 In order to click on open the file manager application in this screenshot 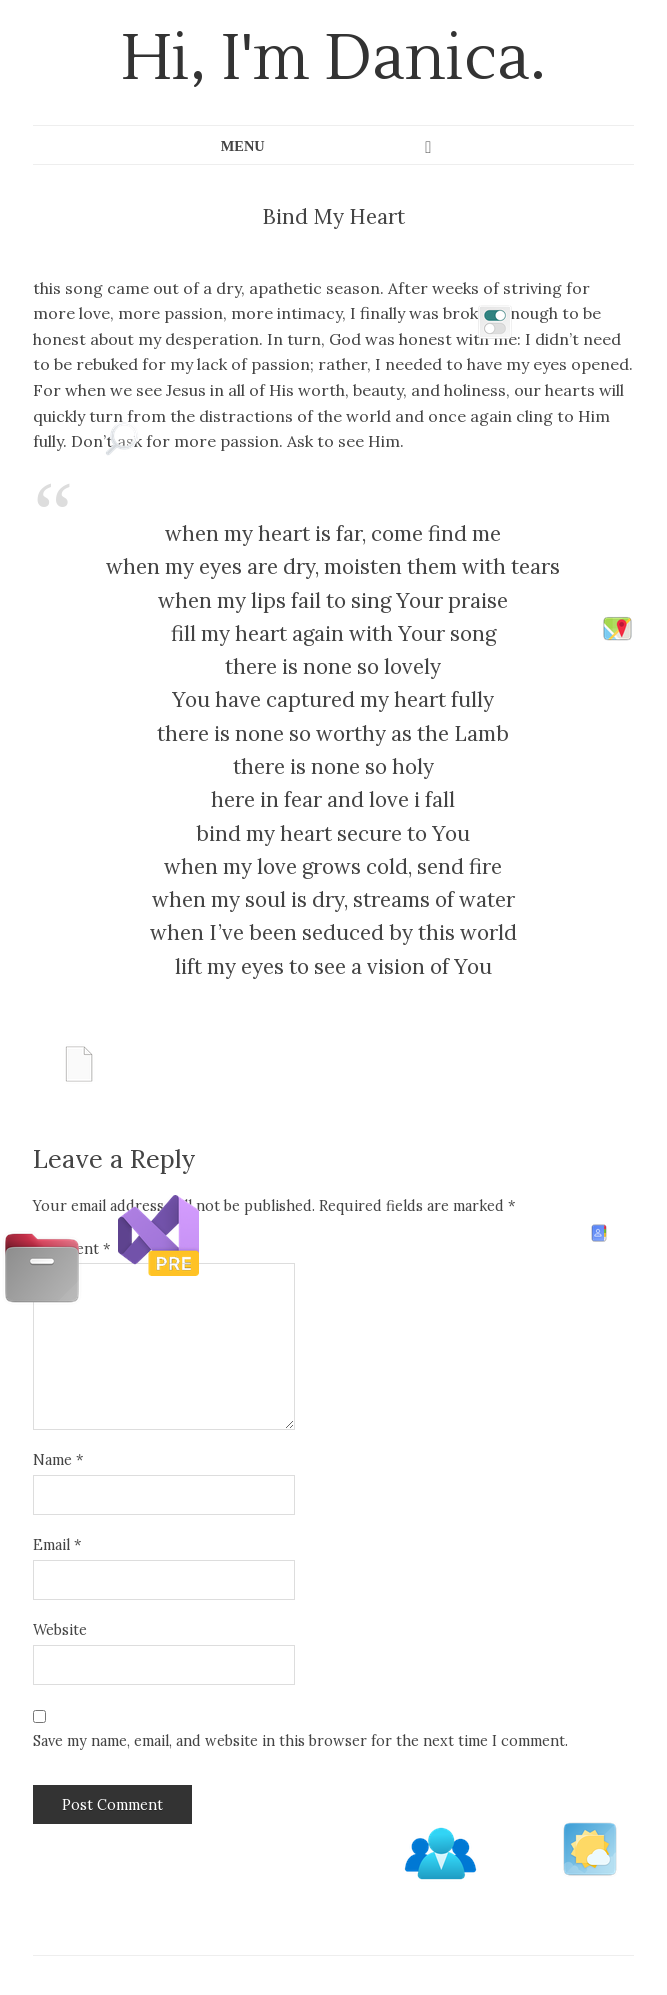, I will do `click(42, 1268)`.